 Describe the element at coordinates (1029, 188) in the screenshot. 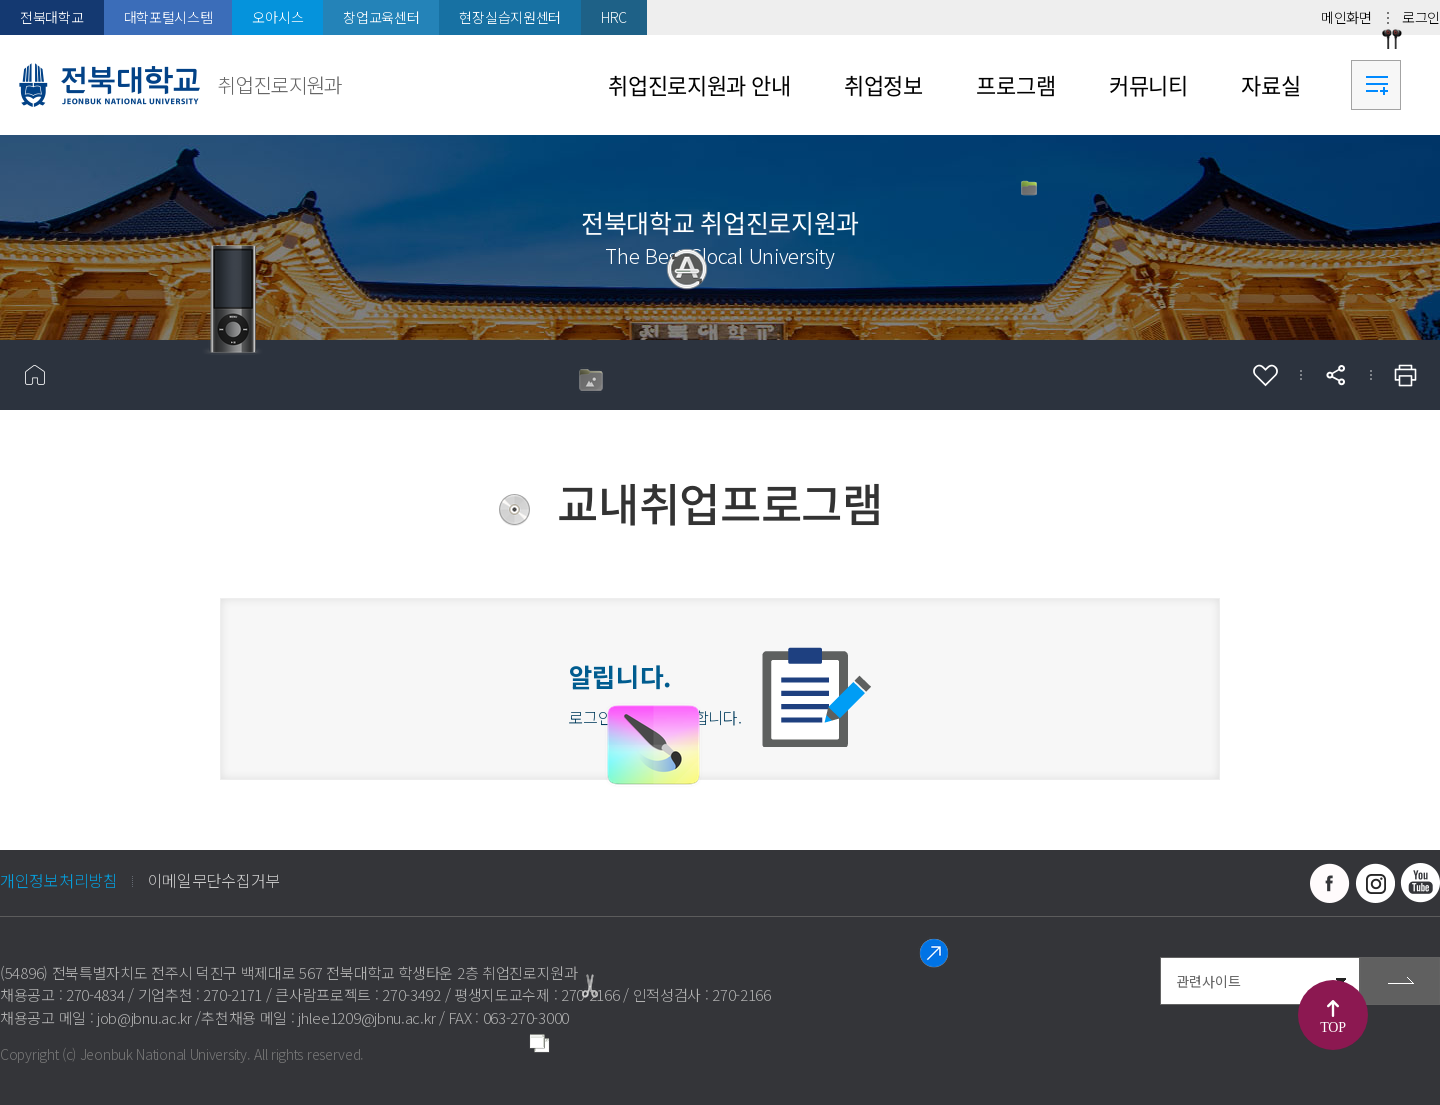

I see `indicates a folder is ready to accept dragged items` at that location.